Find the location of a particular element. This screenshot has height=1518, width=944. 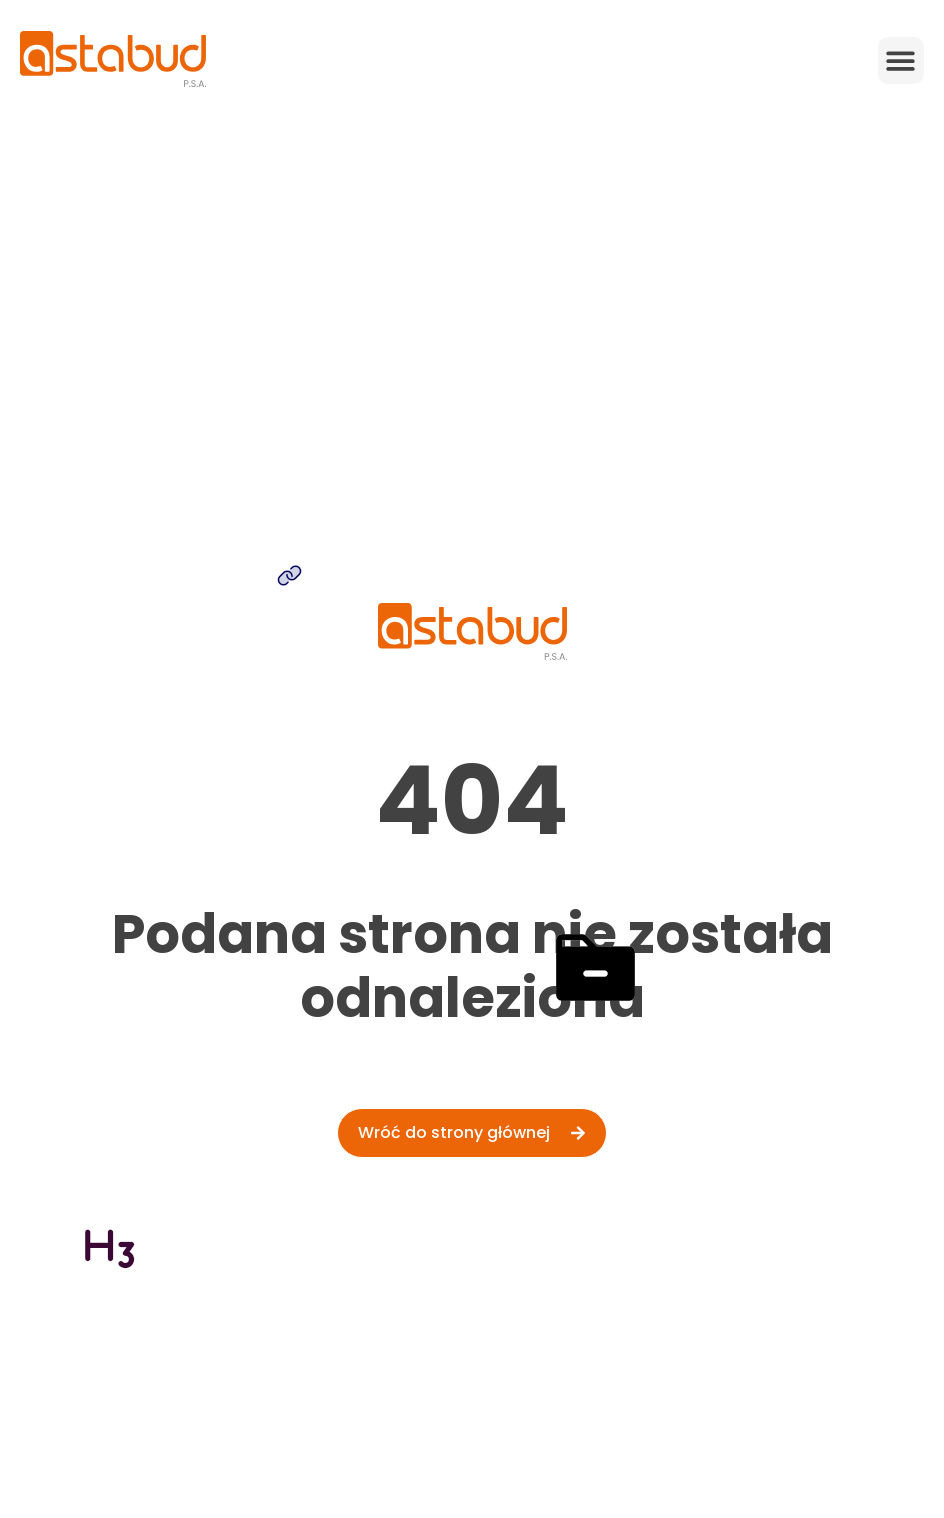

format text as heading level 3 is located at coordinates (107, 1248).